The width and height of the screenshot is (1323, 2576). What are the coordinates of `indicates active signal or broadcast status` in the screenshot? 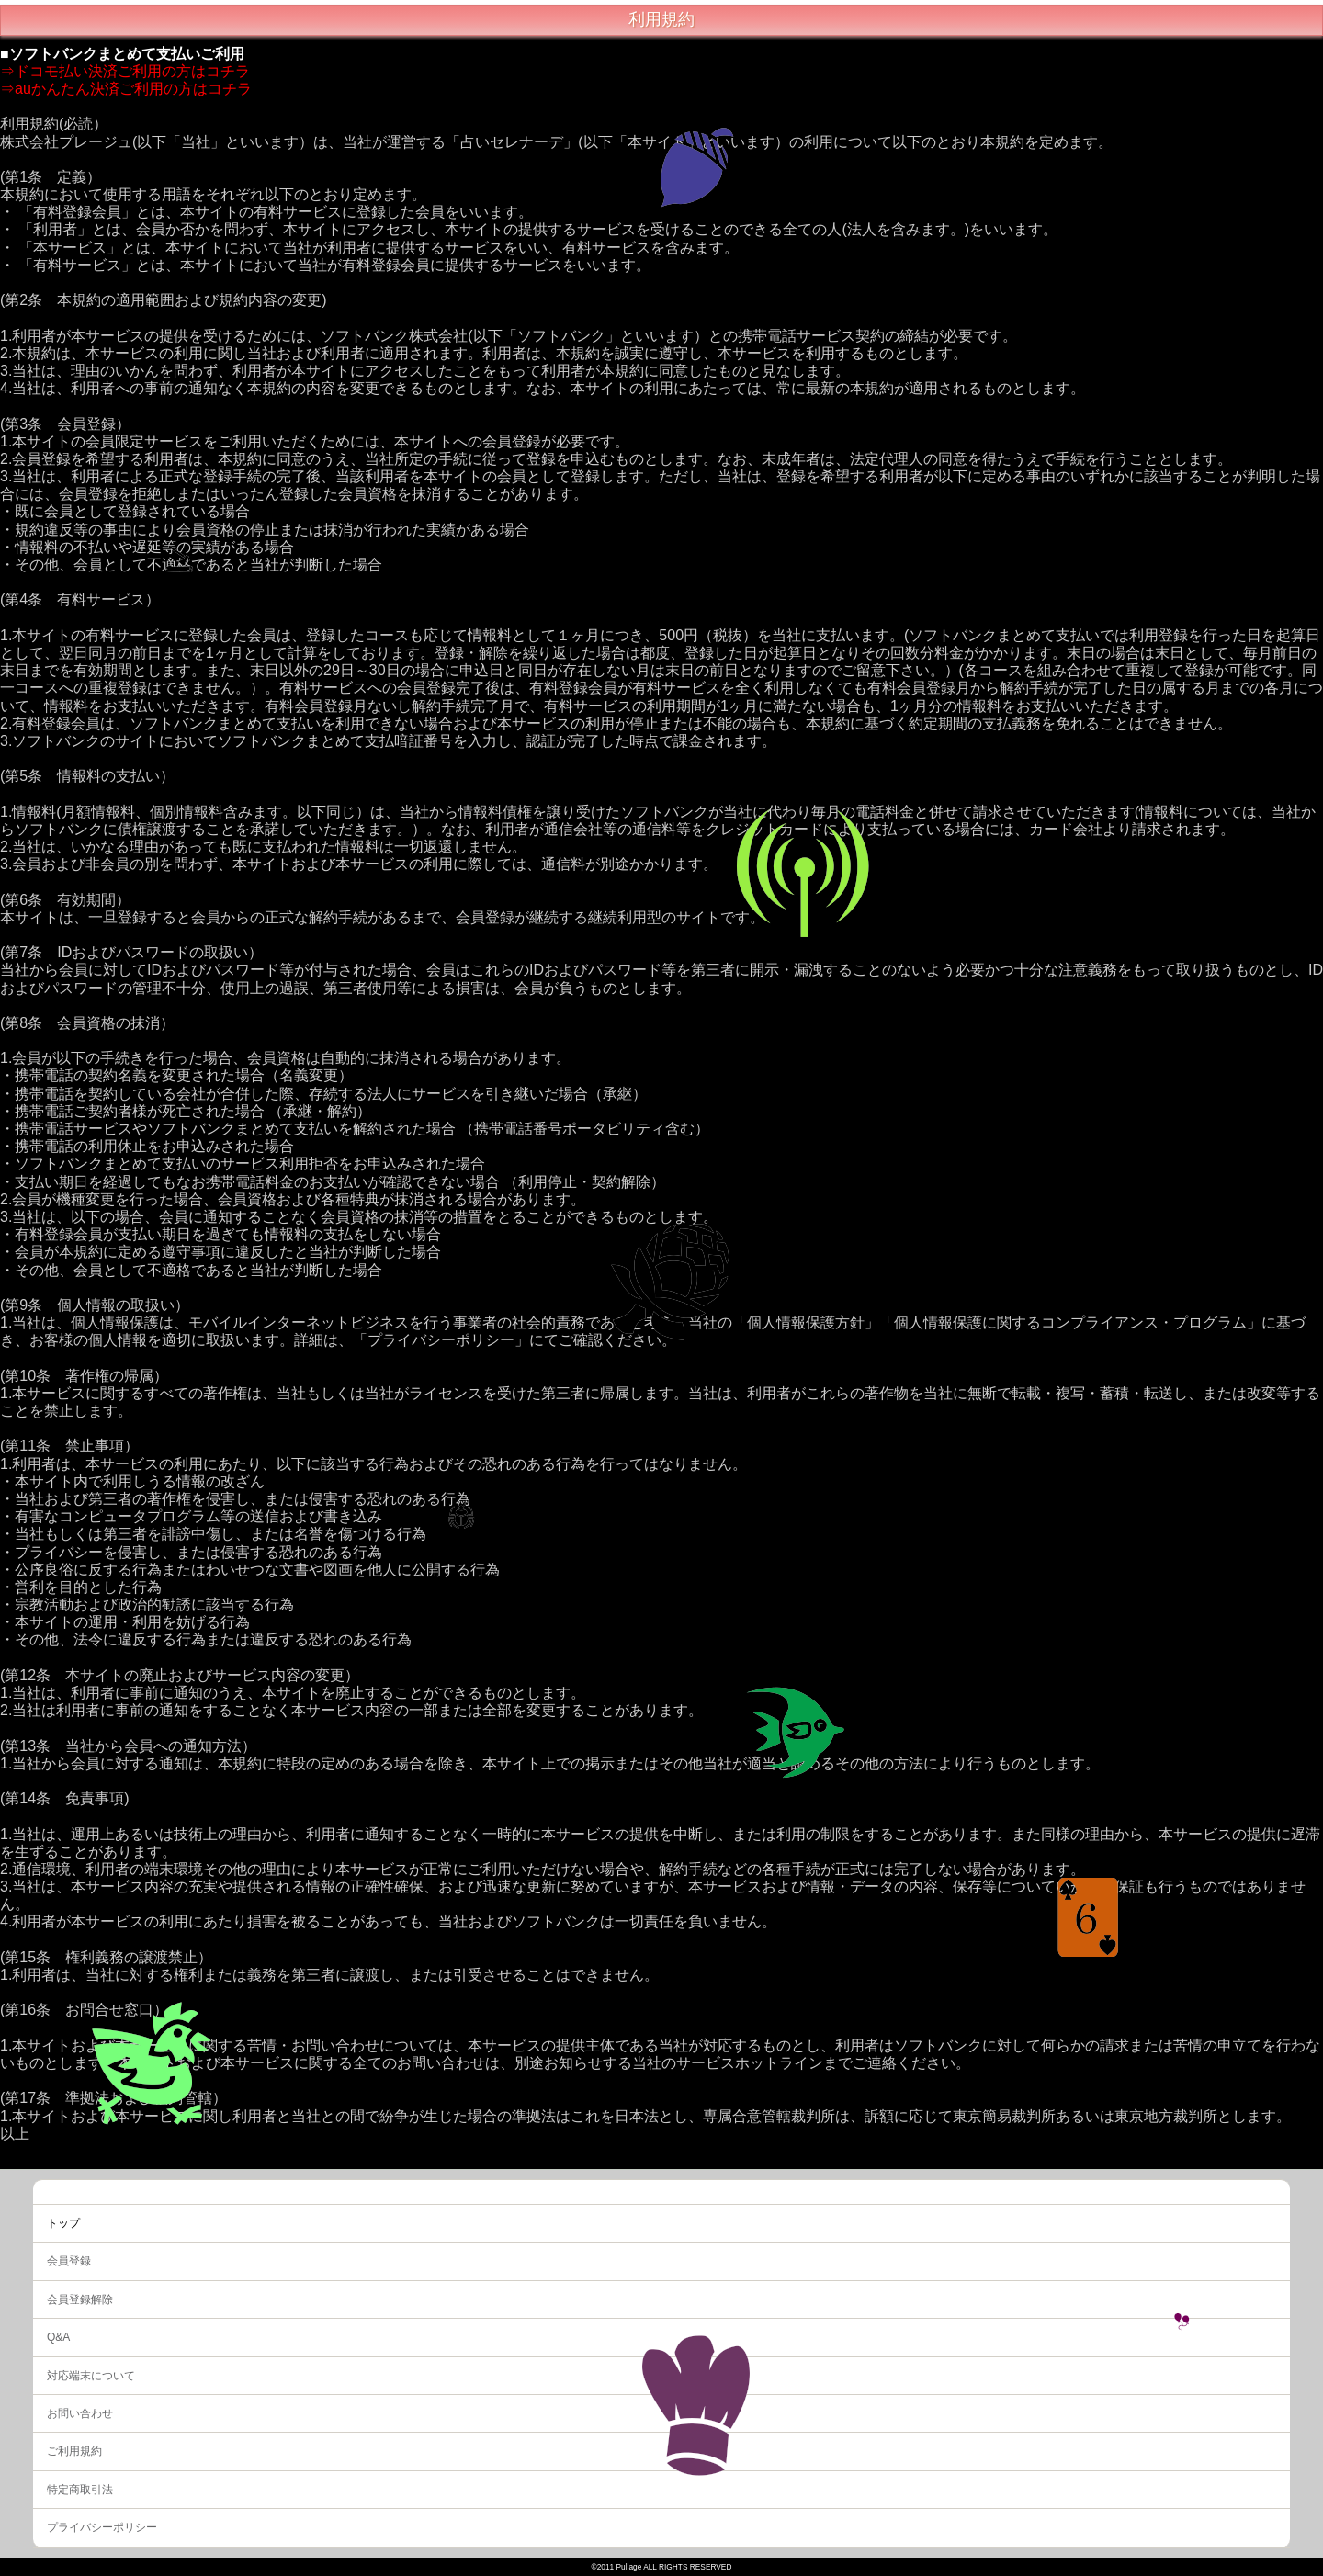 It's located at (803, 870).